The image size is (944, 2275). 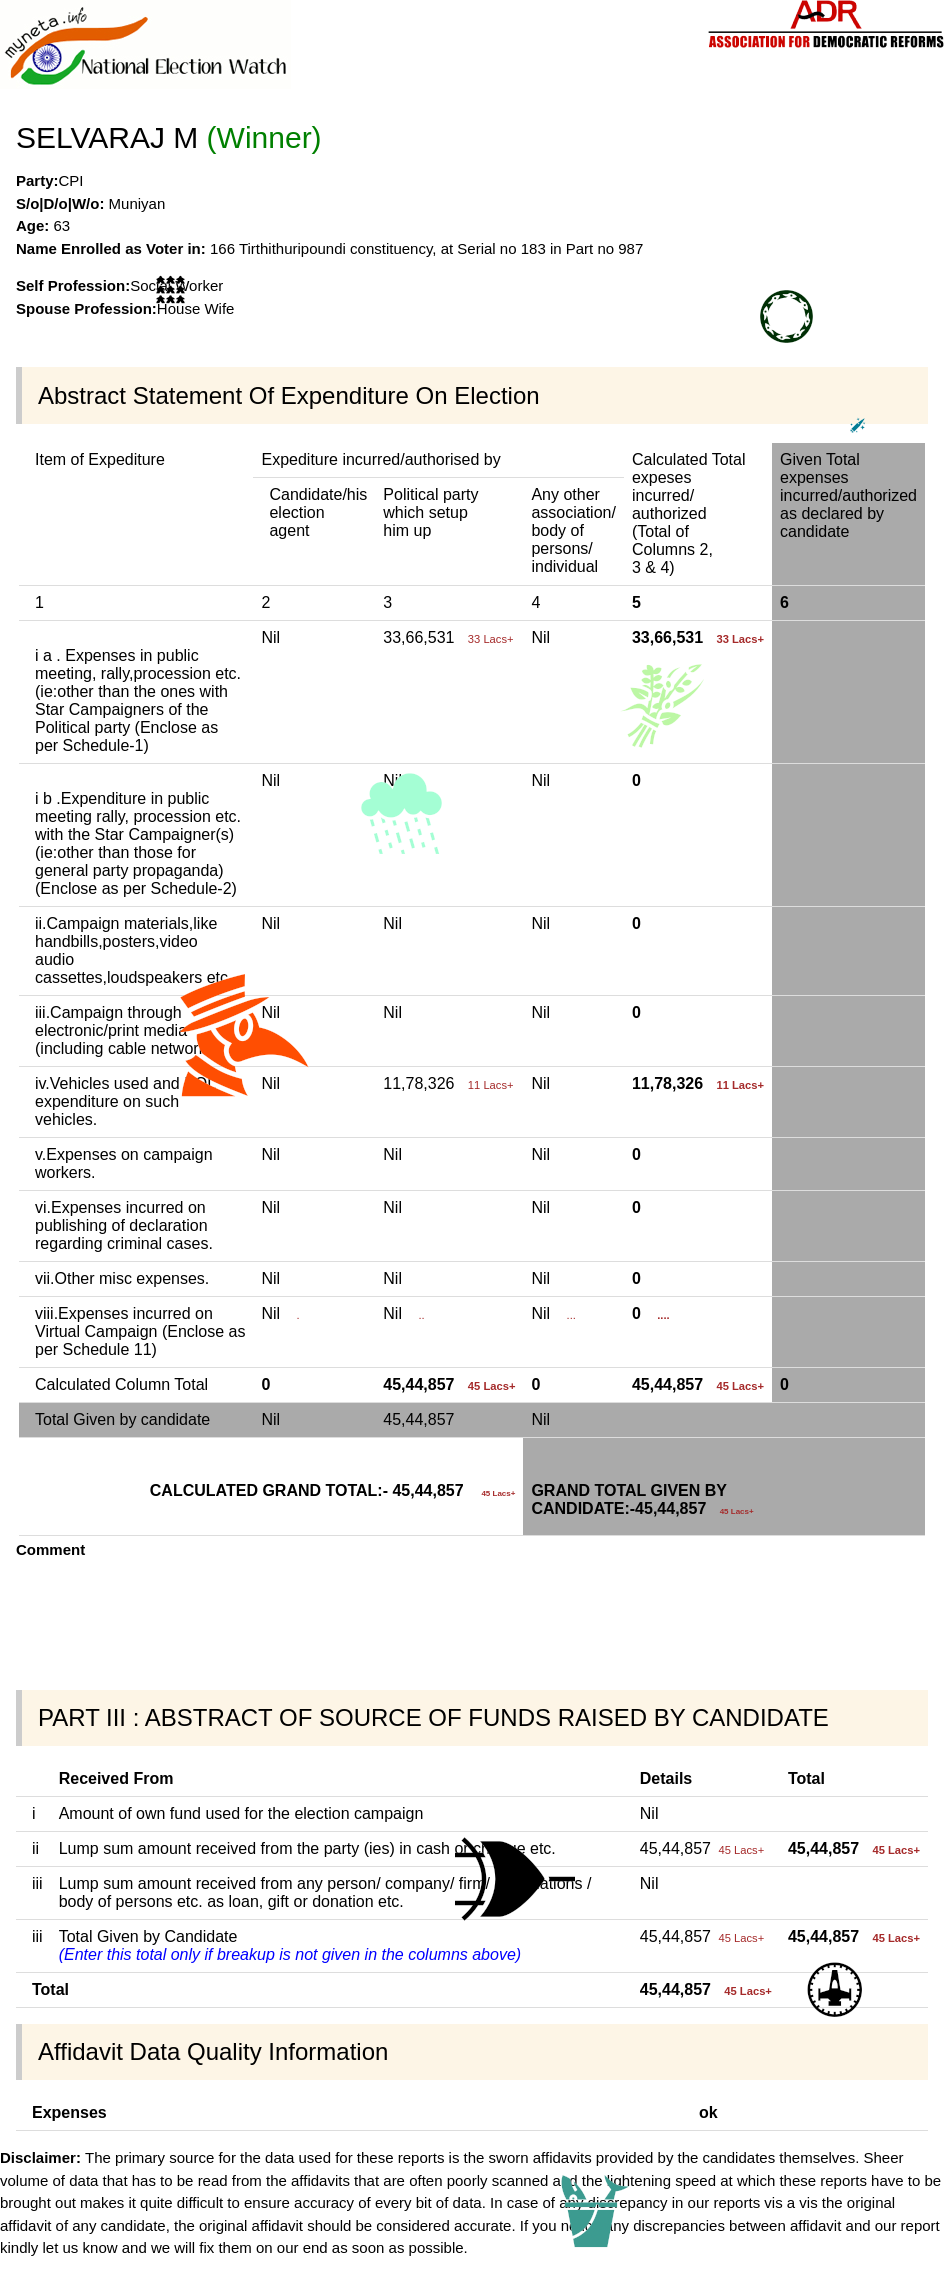 What do you see at coordinates (244, 1034) in the screenshot?
I see `view plague doctor character profile` at bounding box center [244, 1034].